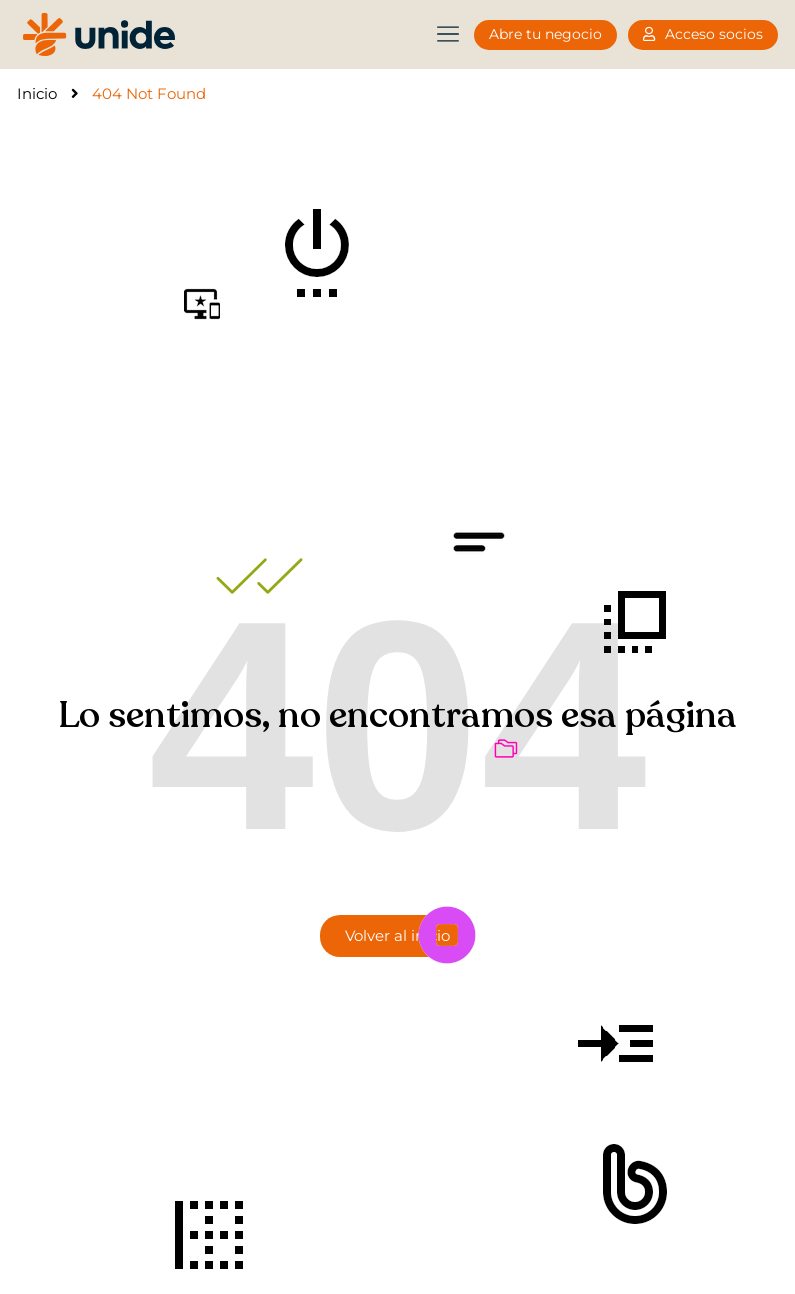 The image size is (795, 1294). Describe the element at coordinates (615, 1043) in the screenshot. I see `expand to read more content` at that location.